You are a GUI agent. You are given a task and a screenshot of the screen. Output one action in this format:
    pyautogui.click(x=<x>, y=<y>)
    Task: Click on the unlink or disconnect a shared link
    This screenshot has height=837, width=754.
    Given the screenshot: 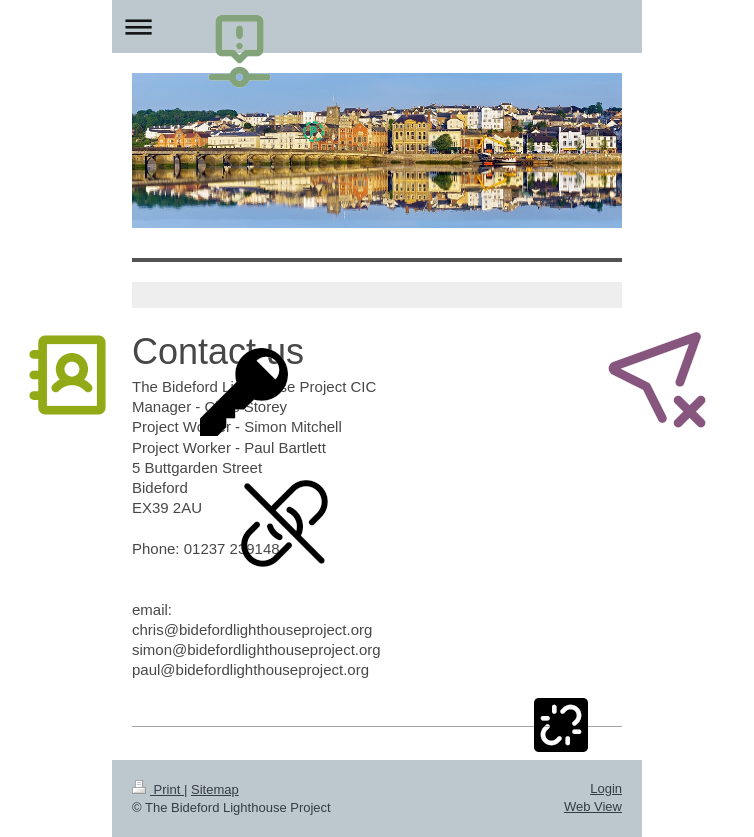 What is the action you would take?
    pyautogui.click(x=284, y=523)
    